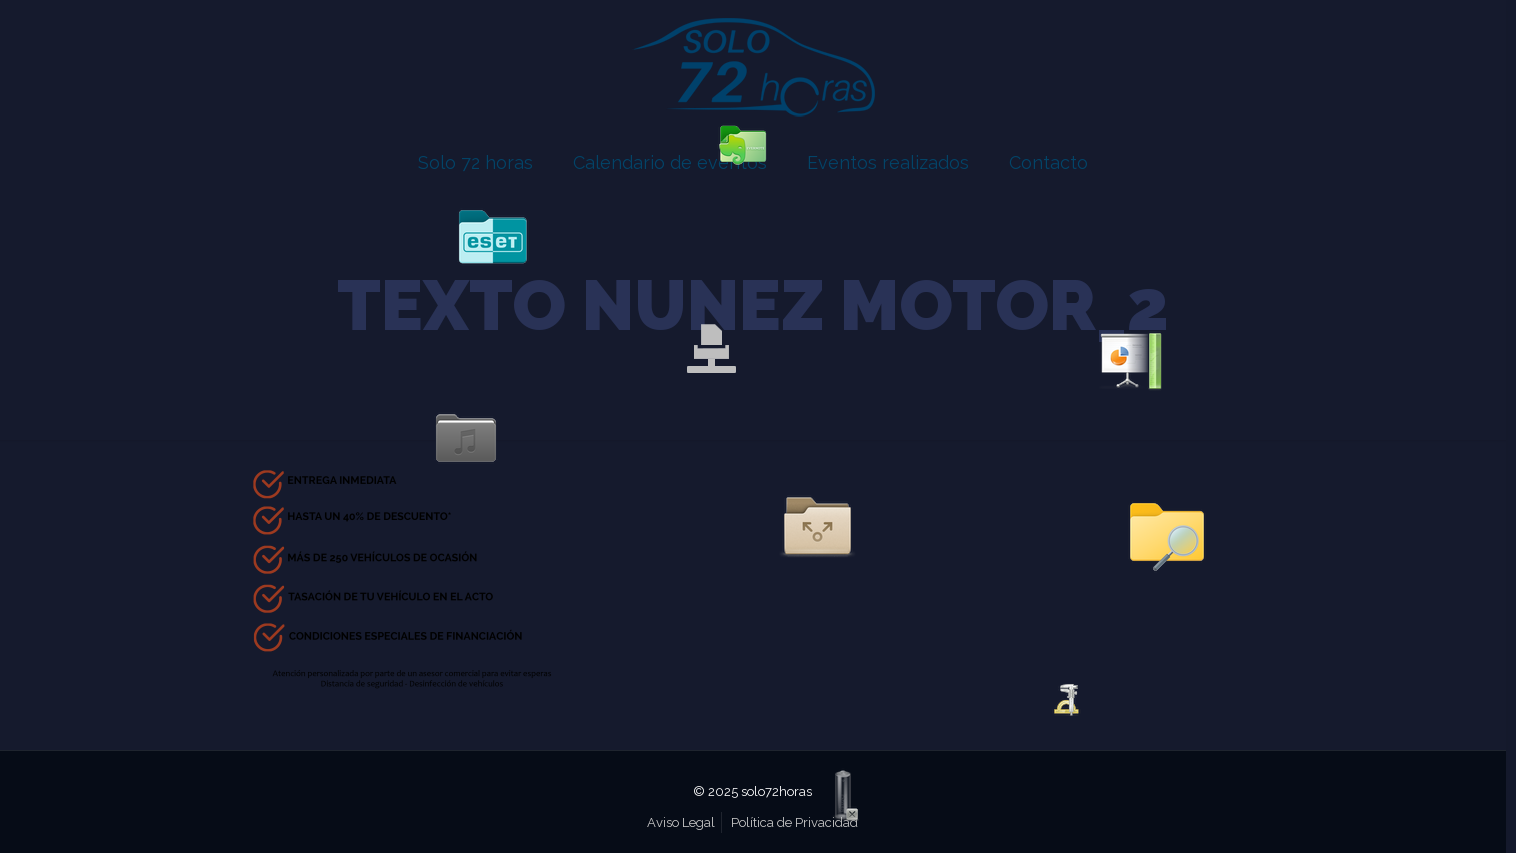  What do you see at coordinates (715, 345) in the screenshot?
I see `connect to a network printer` at bounding box center [715, 345].